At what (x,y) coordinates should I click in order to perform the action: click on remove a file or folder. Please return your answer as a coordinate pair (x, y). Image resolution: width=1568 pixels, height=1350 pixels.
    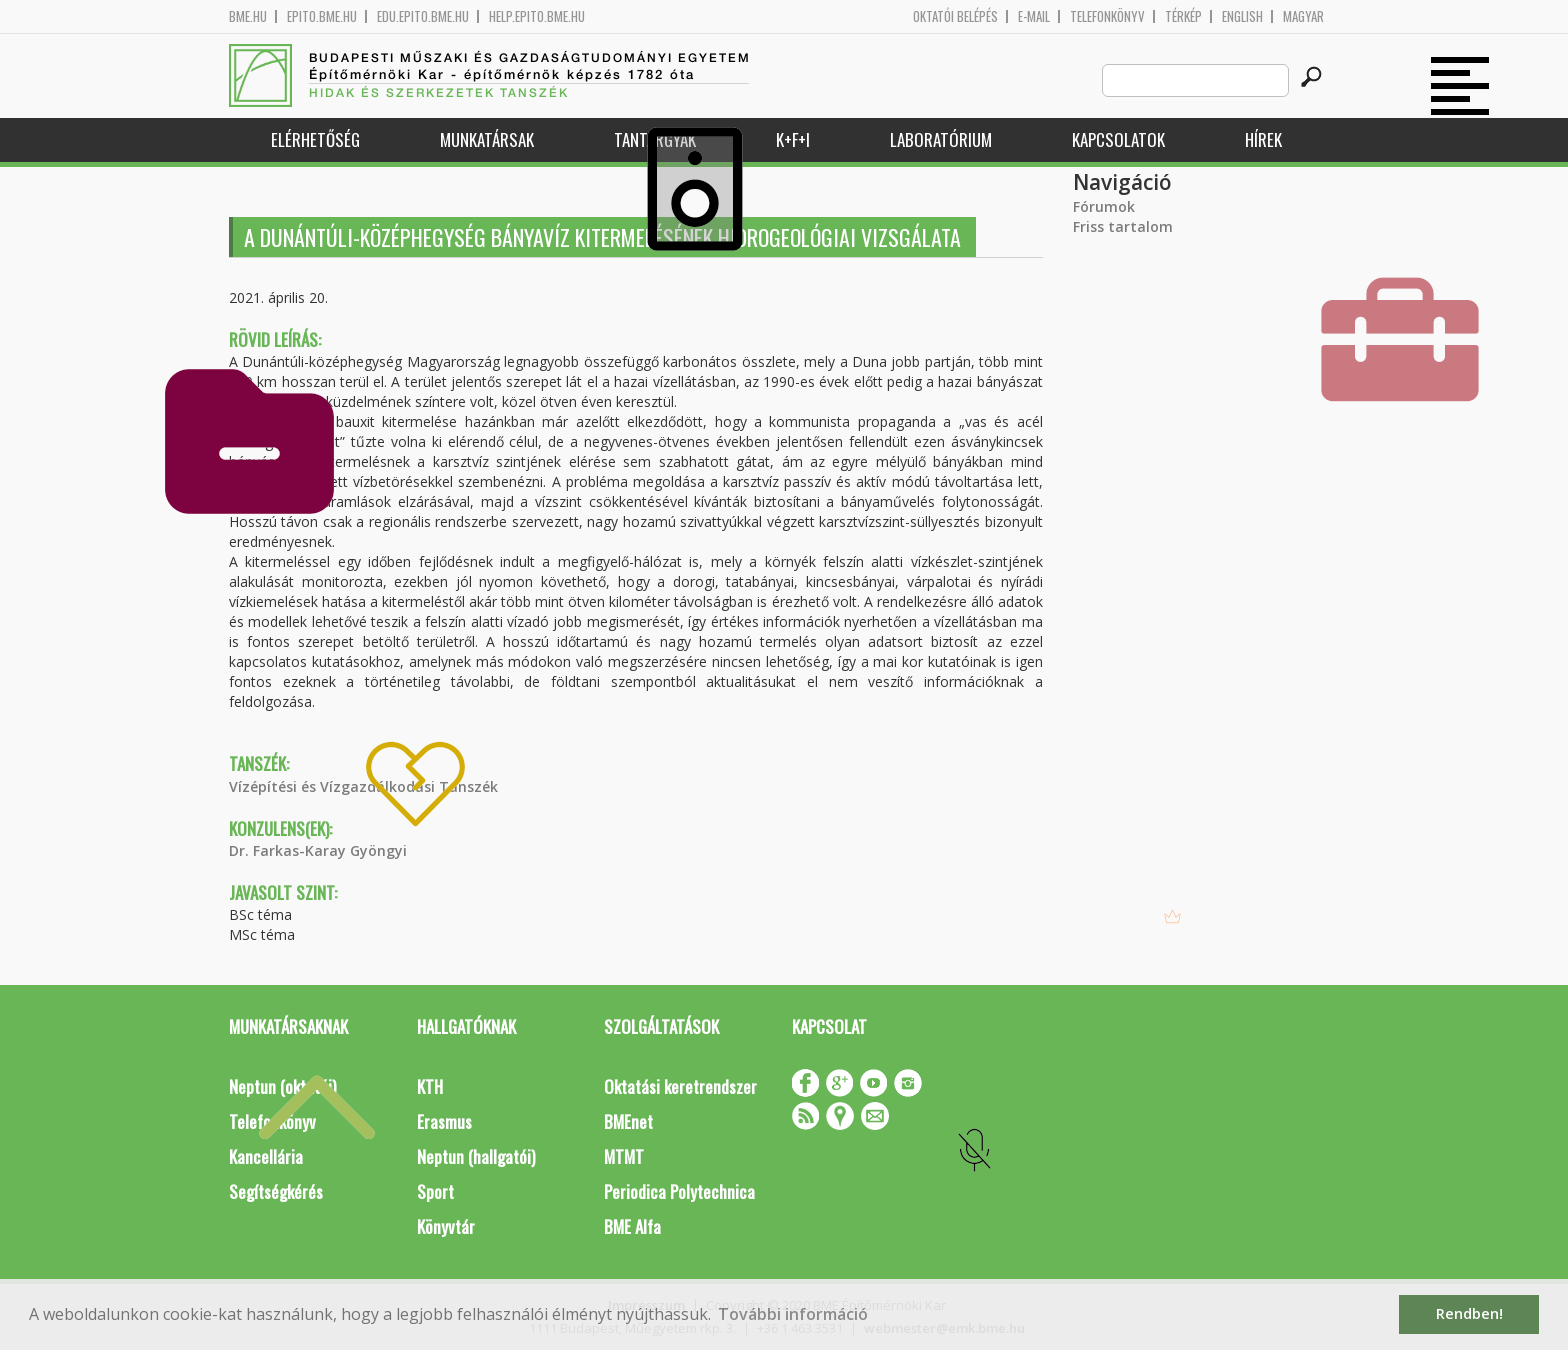
    Looking at the image, I should click on (249, 441).